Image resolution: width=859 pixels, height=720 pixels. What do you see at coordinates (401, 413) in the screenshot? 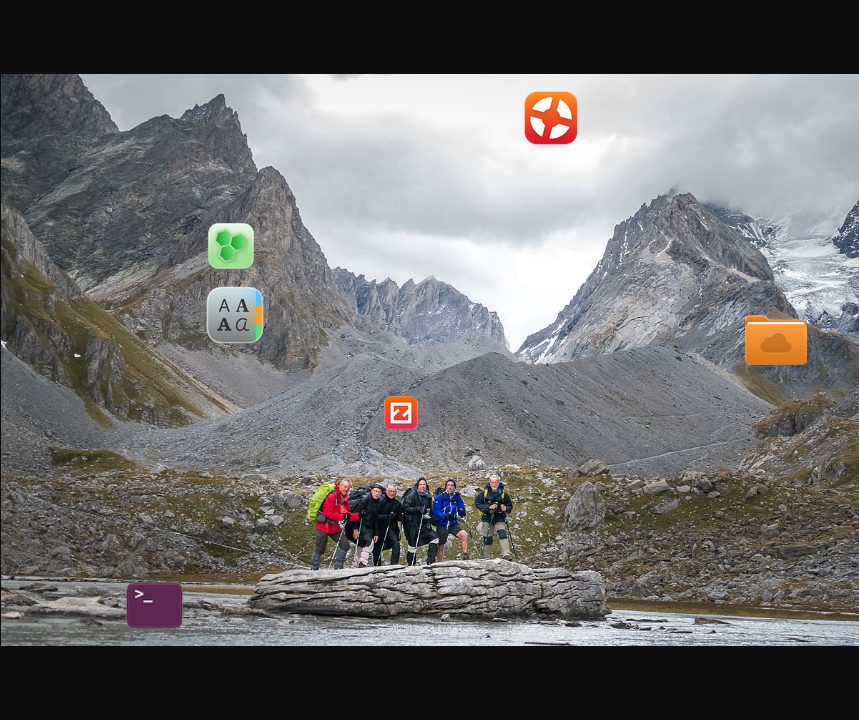
I see `open Zrythm digital audio workstation` at bounding box center [401, 413].